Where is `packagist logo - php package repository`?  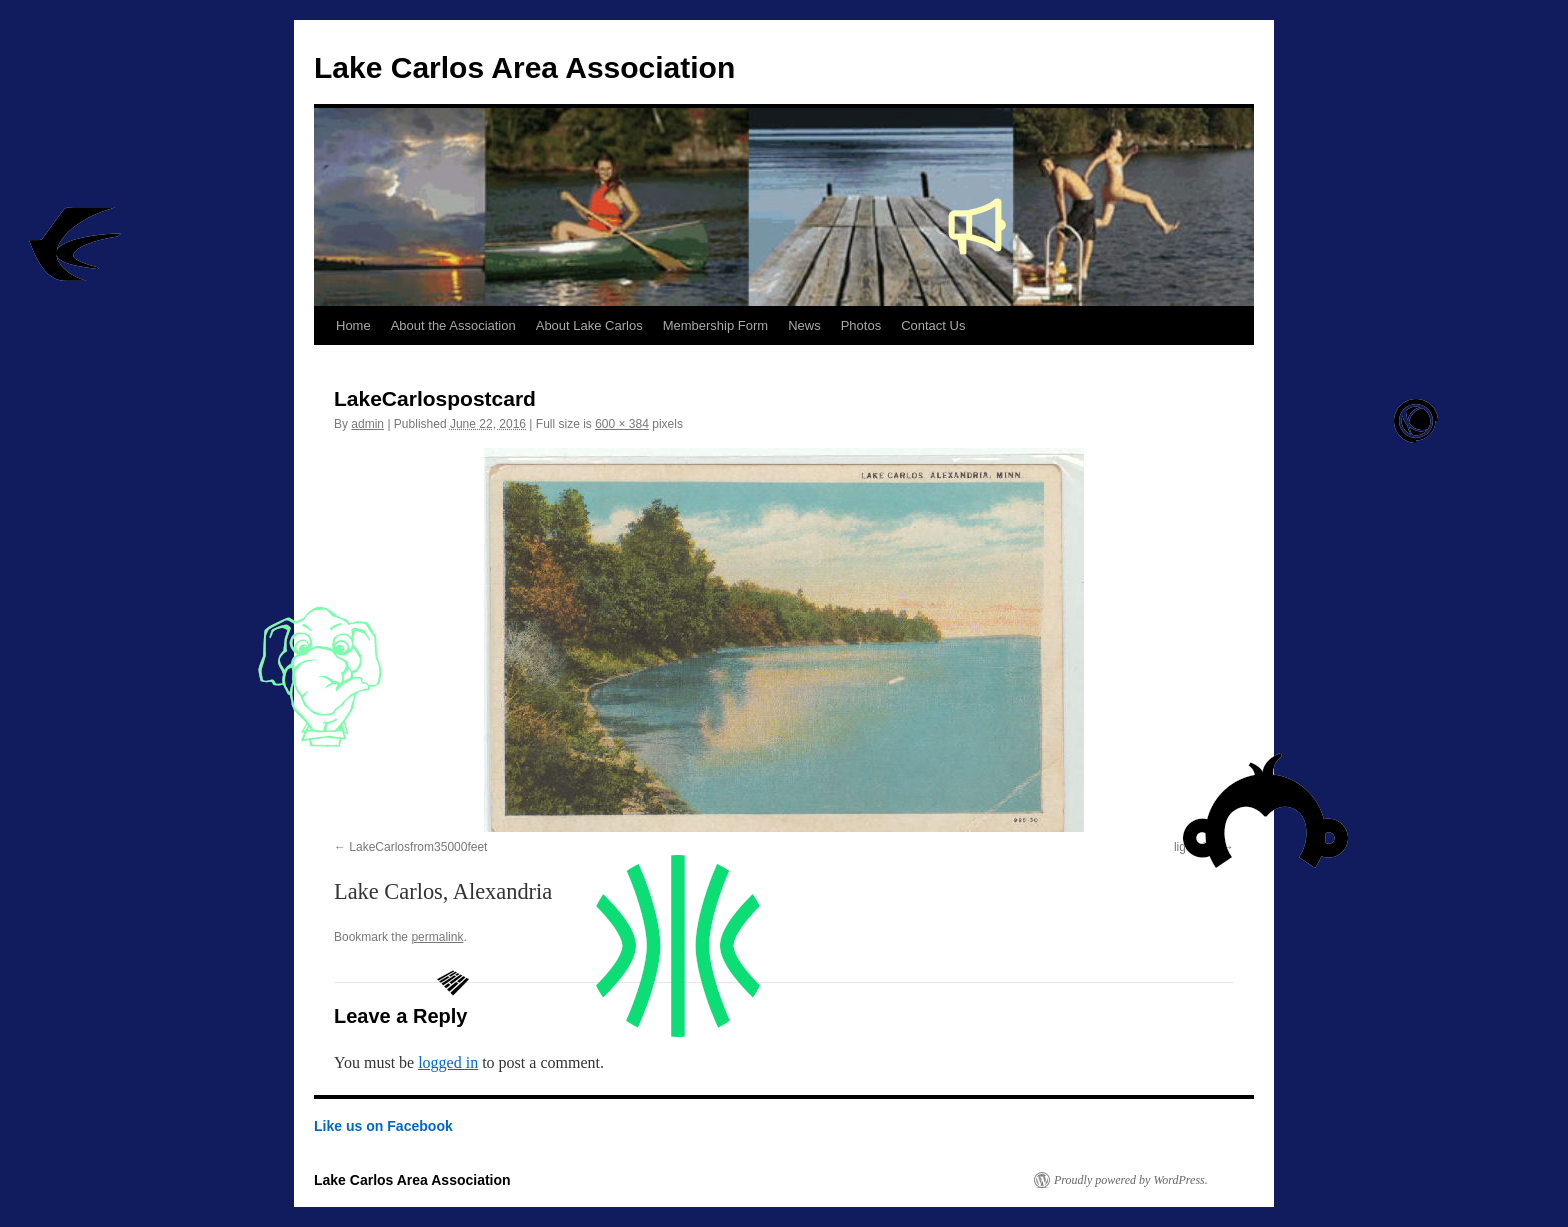 packagist logo - php package repository is located at coordinates (320, 677).